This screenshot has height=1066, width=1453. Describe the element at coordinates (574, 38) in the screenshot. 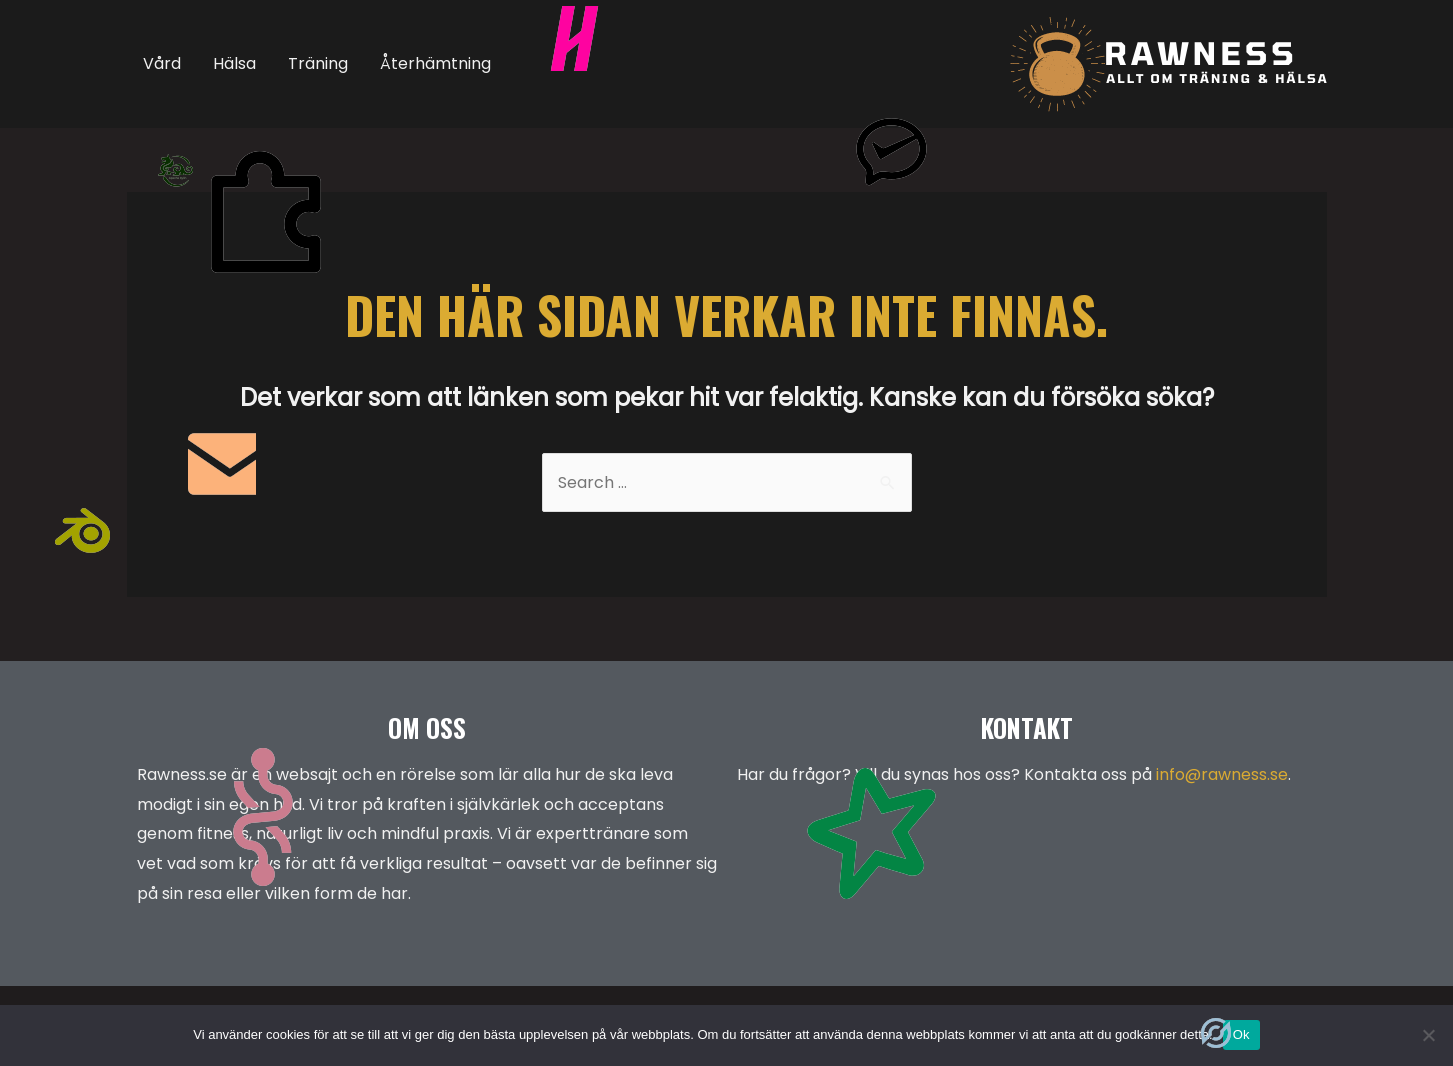

I see `handshake app or platform logo` at that location.